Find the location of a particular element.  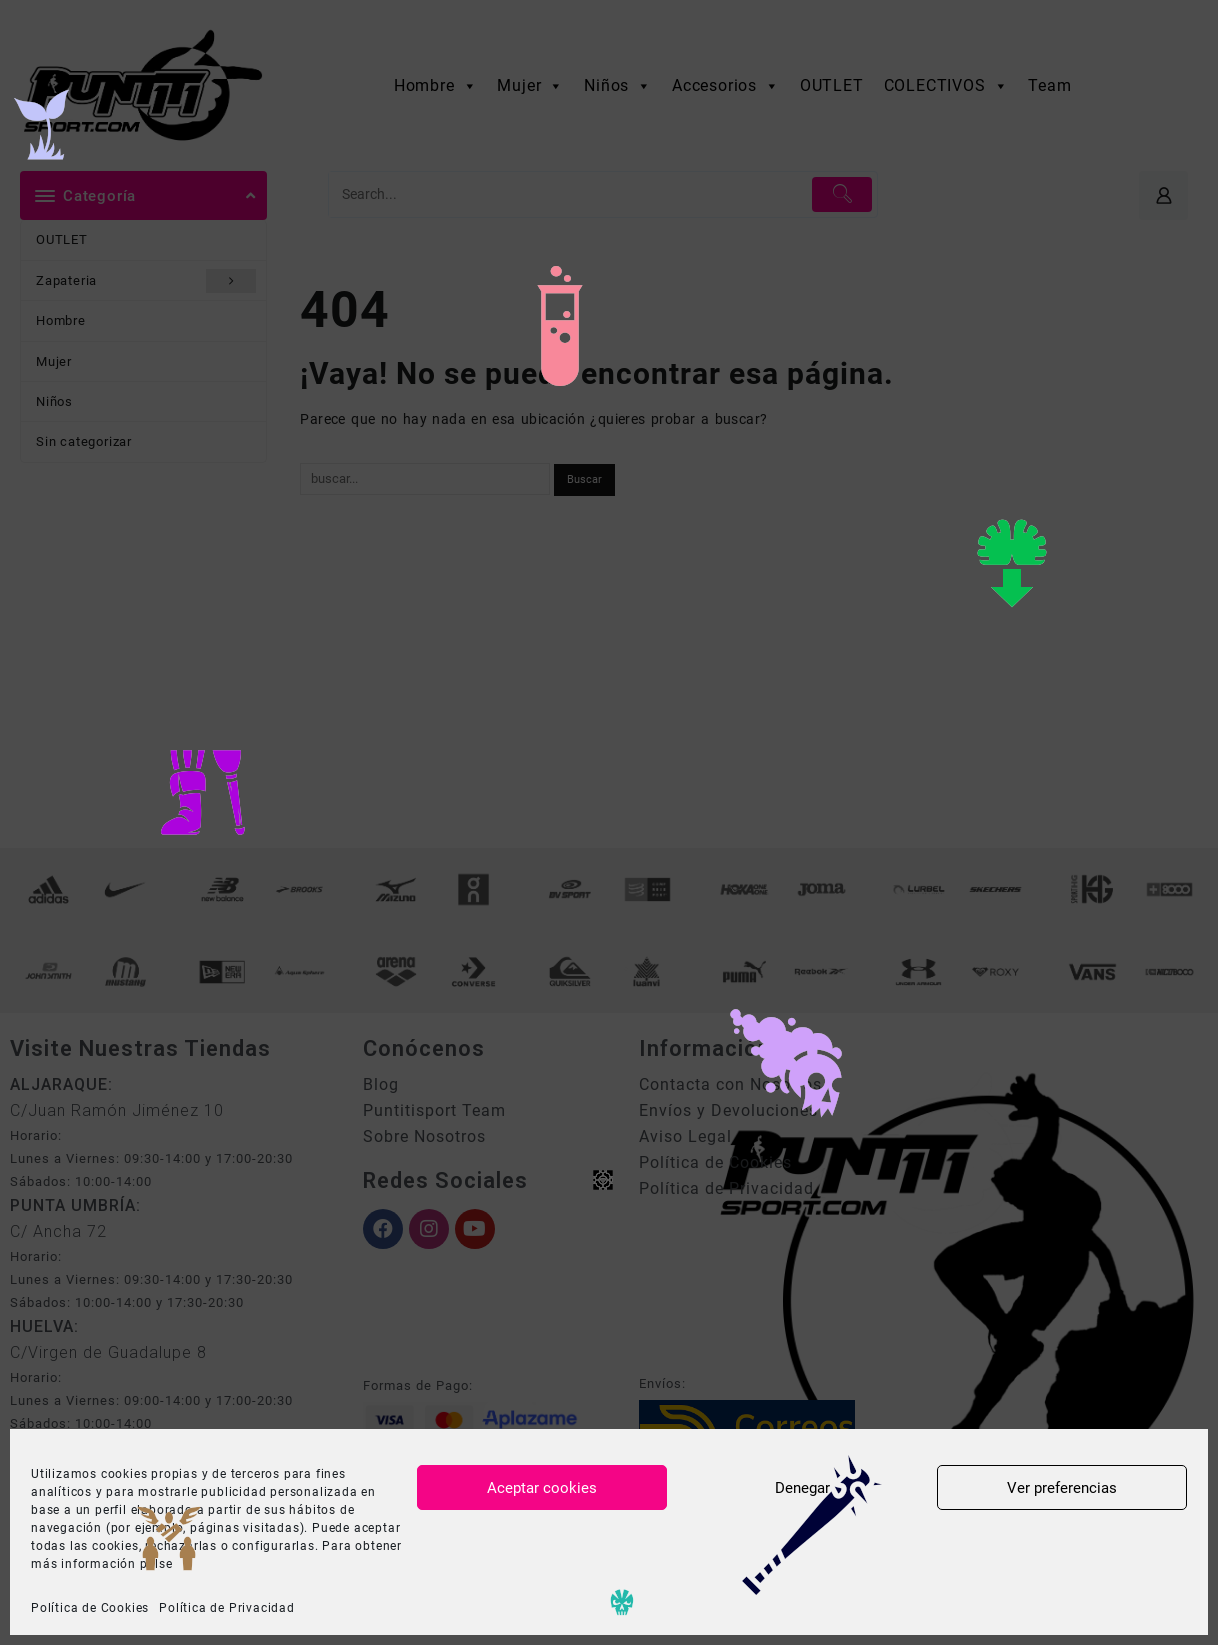

the lovers tarot card in a fortune telling or divination app is located at coordinates (169, 1539).